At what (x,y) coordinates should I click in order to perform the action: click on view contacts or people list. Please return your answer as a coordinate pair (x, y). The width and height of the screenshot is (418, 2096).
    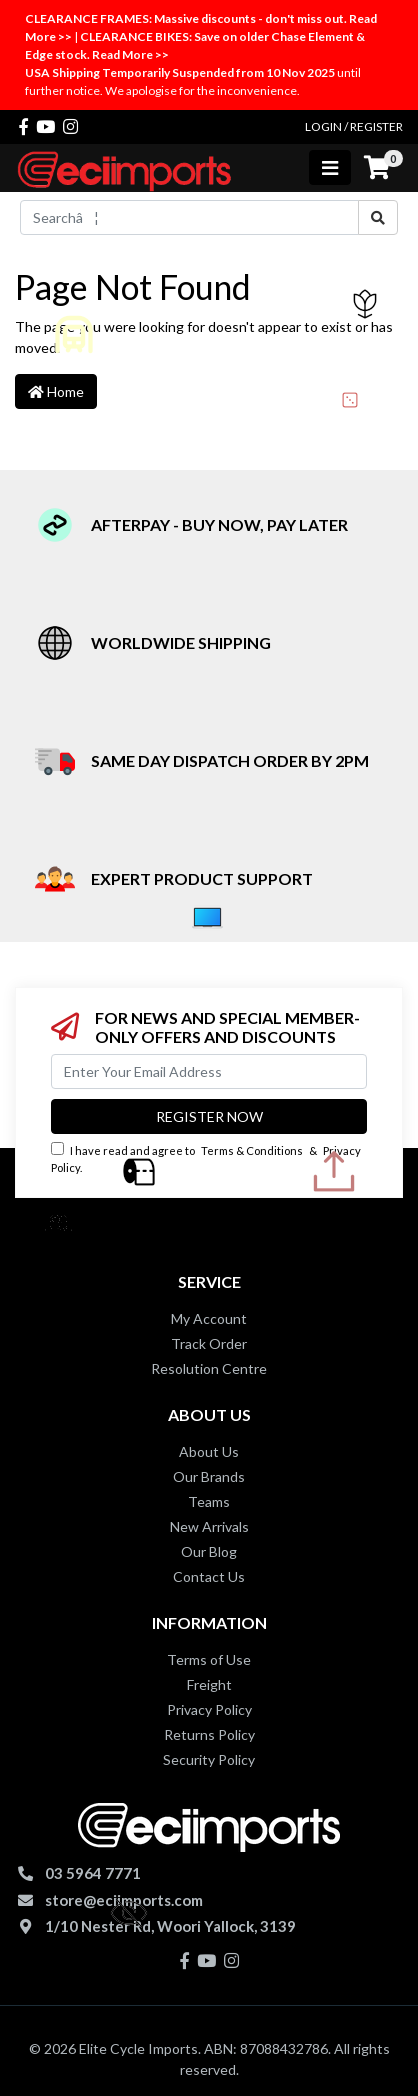
    Looking at the image, I should click on (58, 1224).